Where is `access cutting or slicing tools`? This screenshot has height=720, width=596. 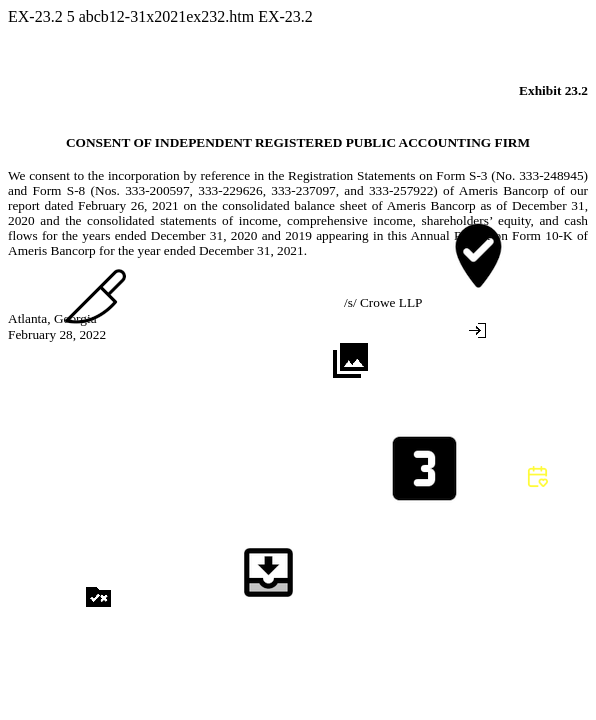
access cutting or slicing tools is located at coordinates (95, 297).